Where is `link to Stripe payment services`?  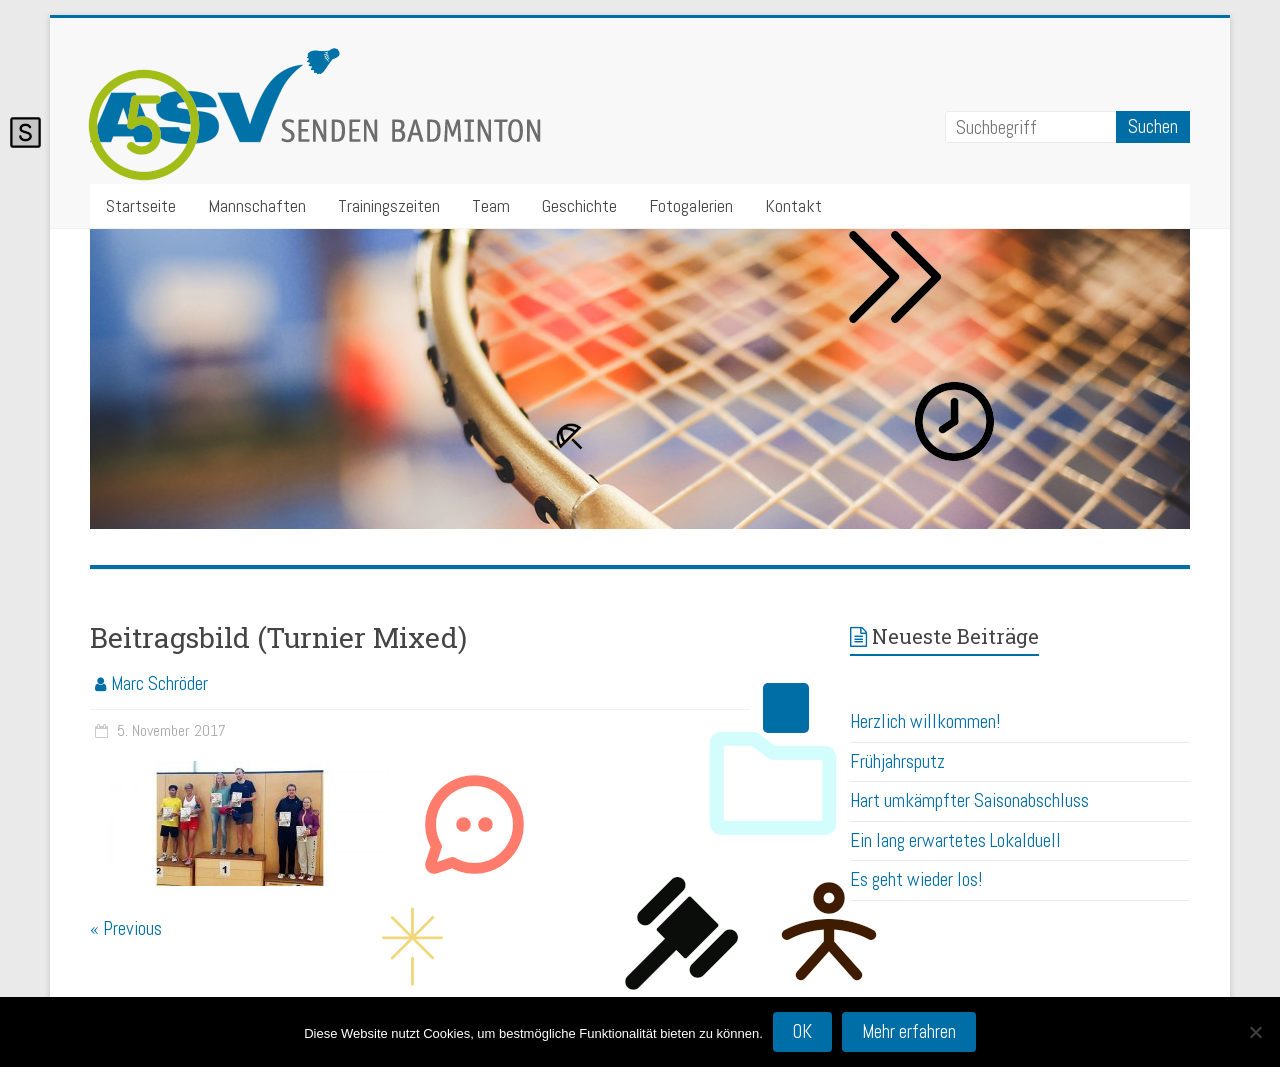
link to Stripe payment services is located at coordinates (25, 132).